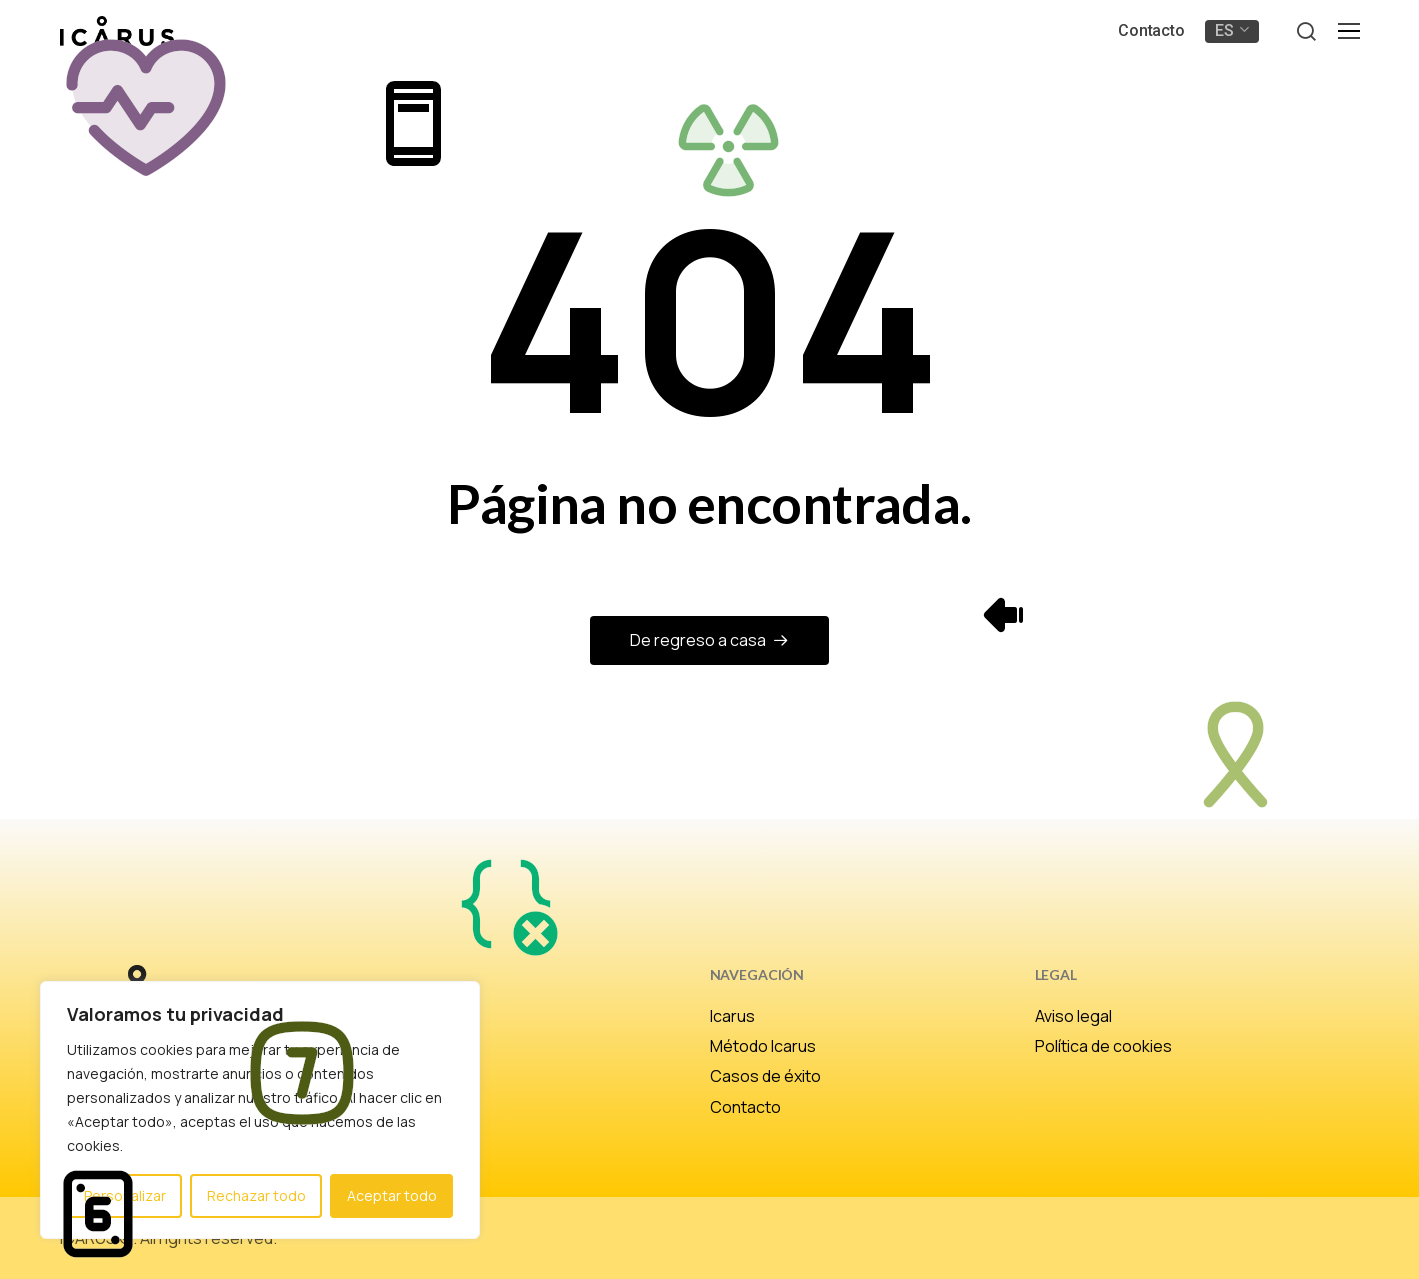 The image size is (1419, 1279). Describe the element at coordinates (1003, 615) in the screenshot. I see `go back to the previous screen` at that location.